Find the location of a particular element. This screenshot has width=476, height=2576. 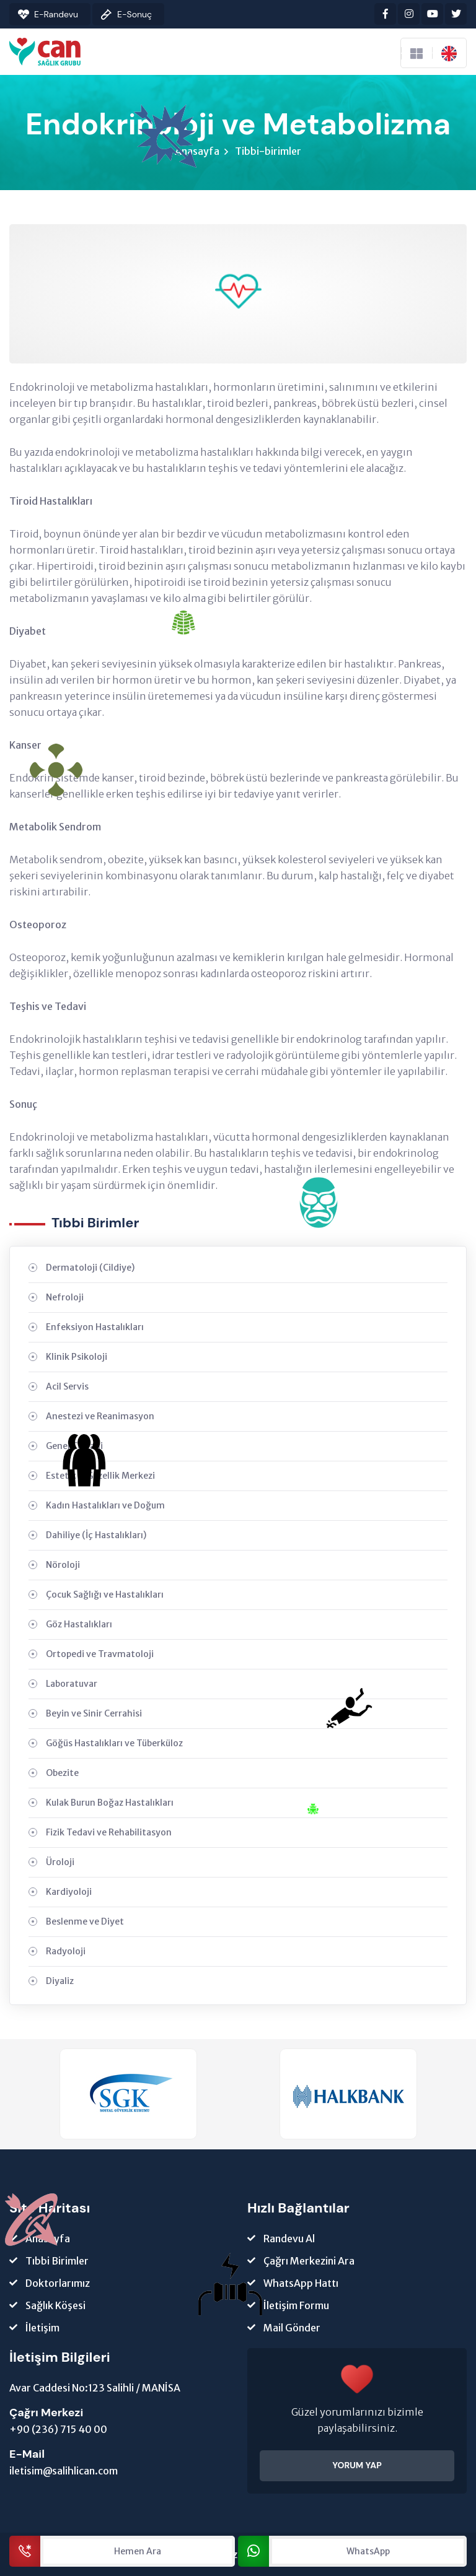

activate rapid or accelerated movement is located at coordinates (31, 2219).